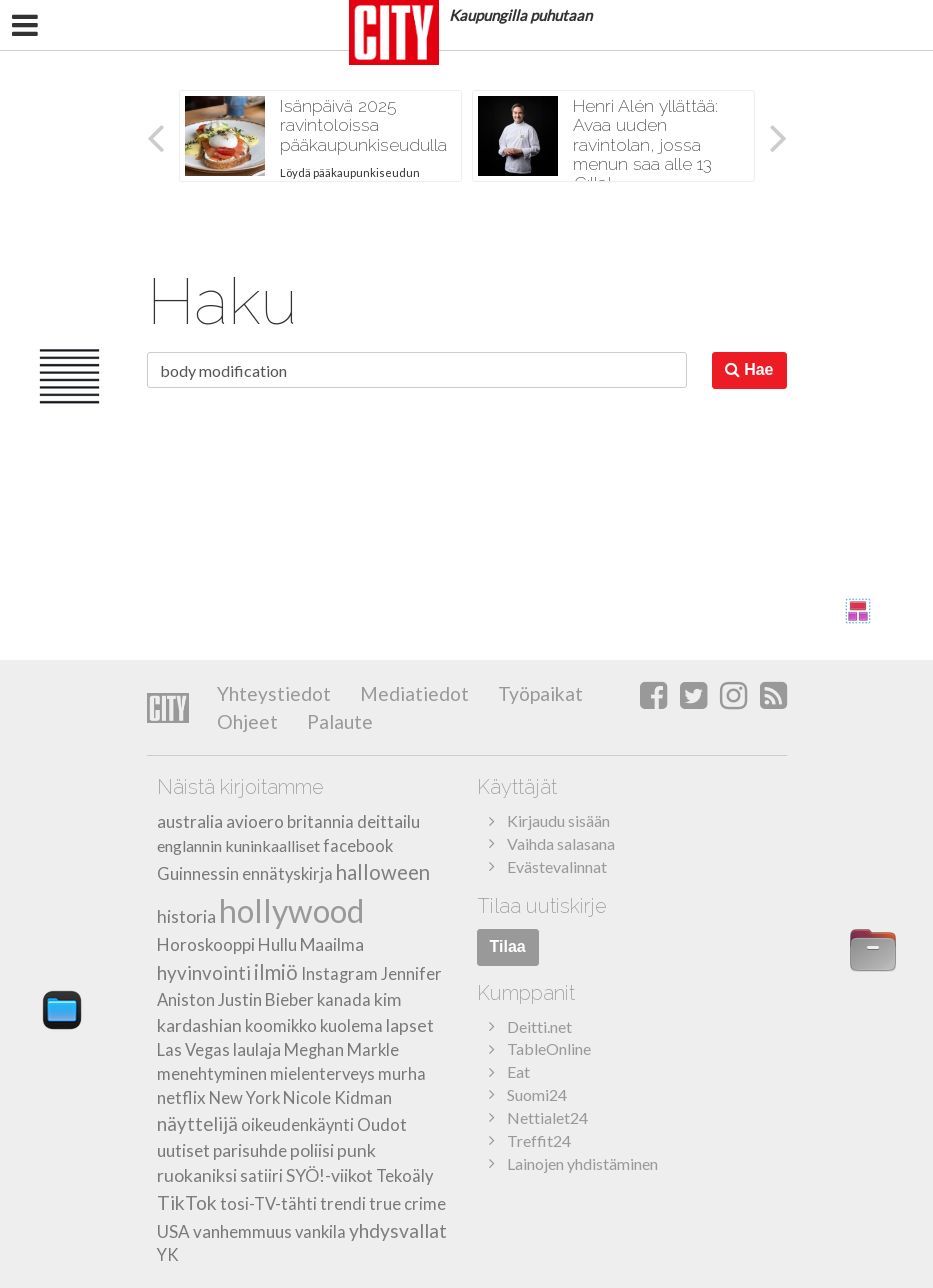  What do you see at coordinates (62, 1010) in the screenshot?
I see `open the files app` at bounding box center [62, 1010].